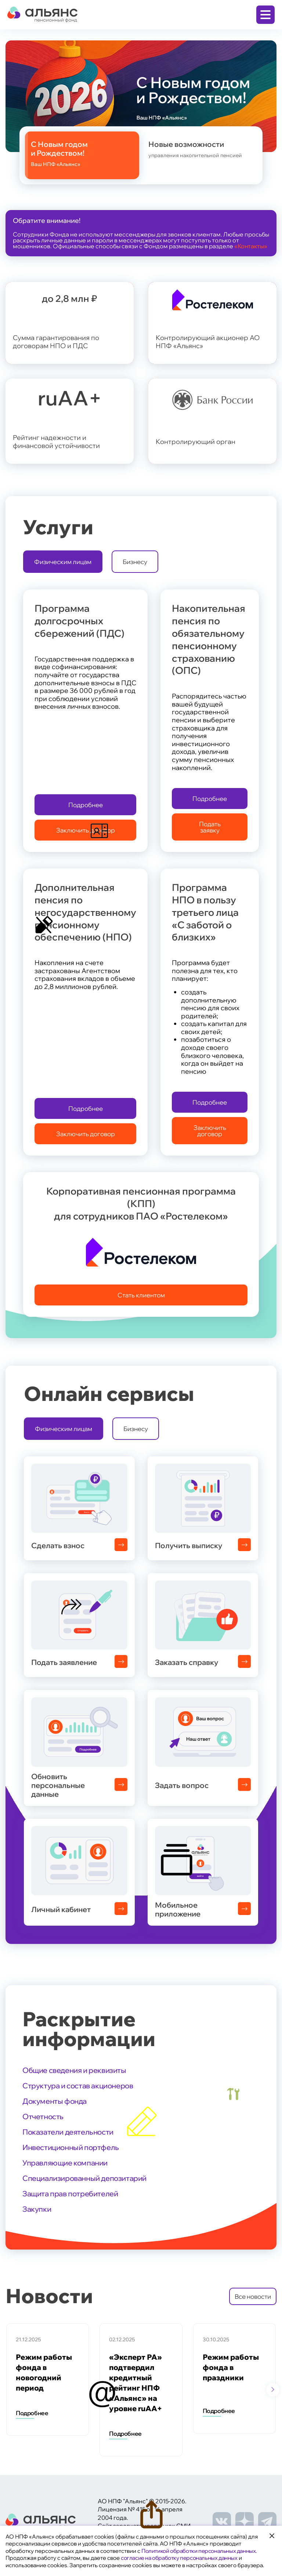  I want to click on access settings or configuration options, so click(233, 2094).